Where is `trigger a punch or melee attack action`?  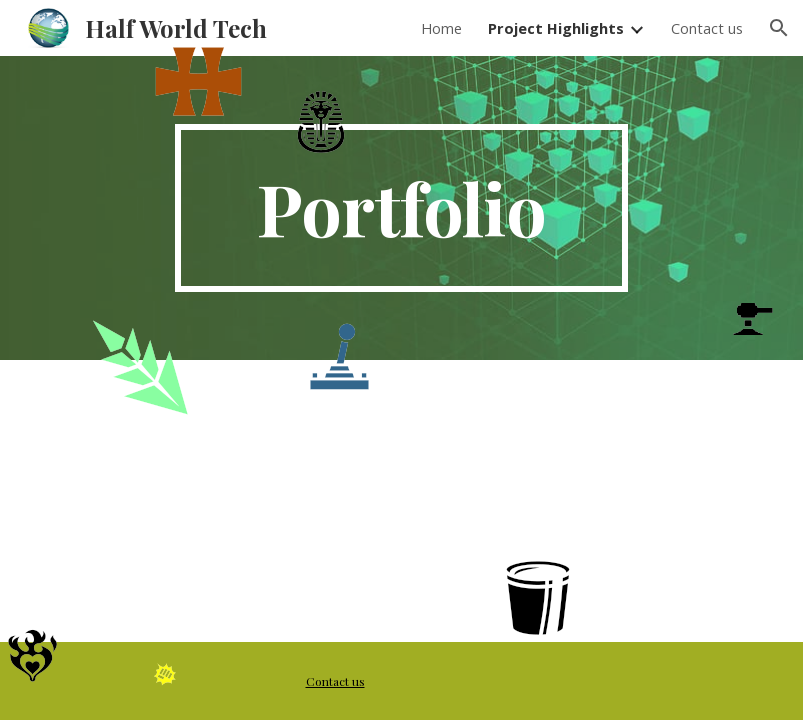 trigger a punch or melee attack action is located at coordinates (165, 674).